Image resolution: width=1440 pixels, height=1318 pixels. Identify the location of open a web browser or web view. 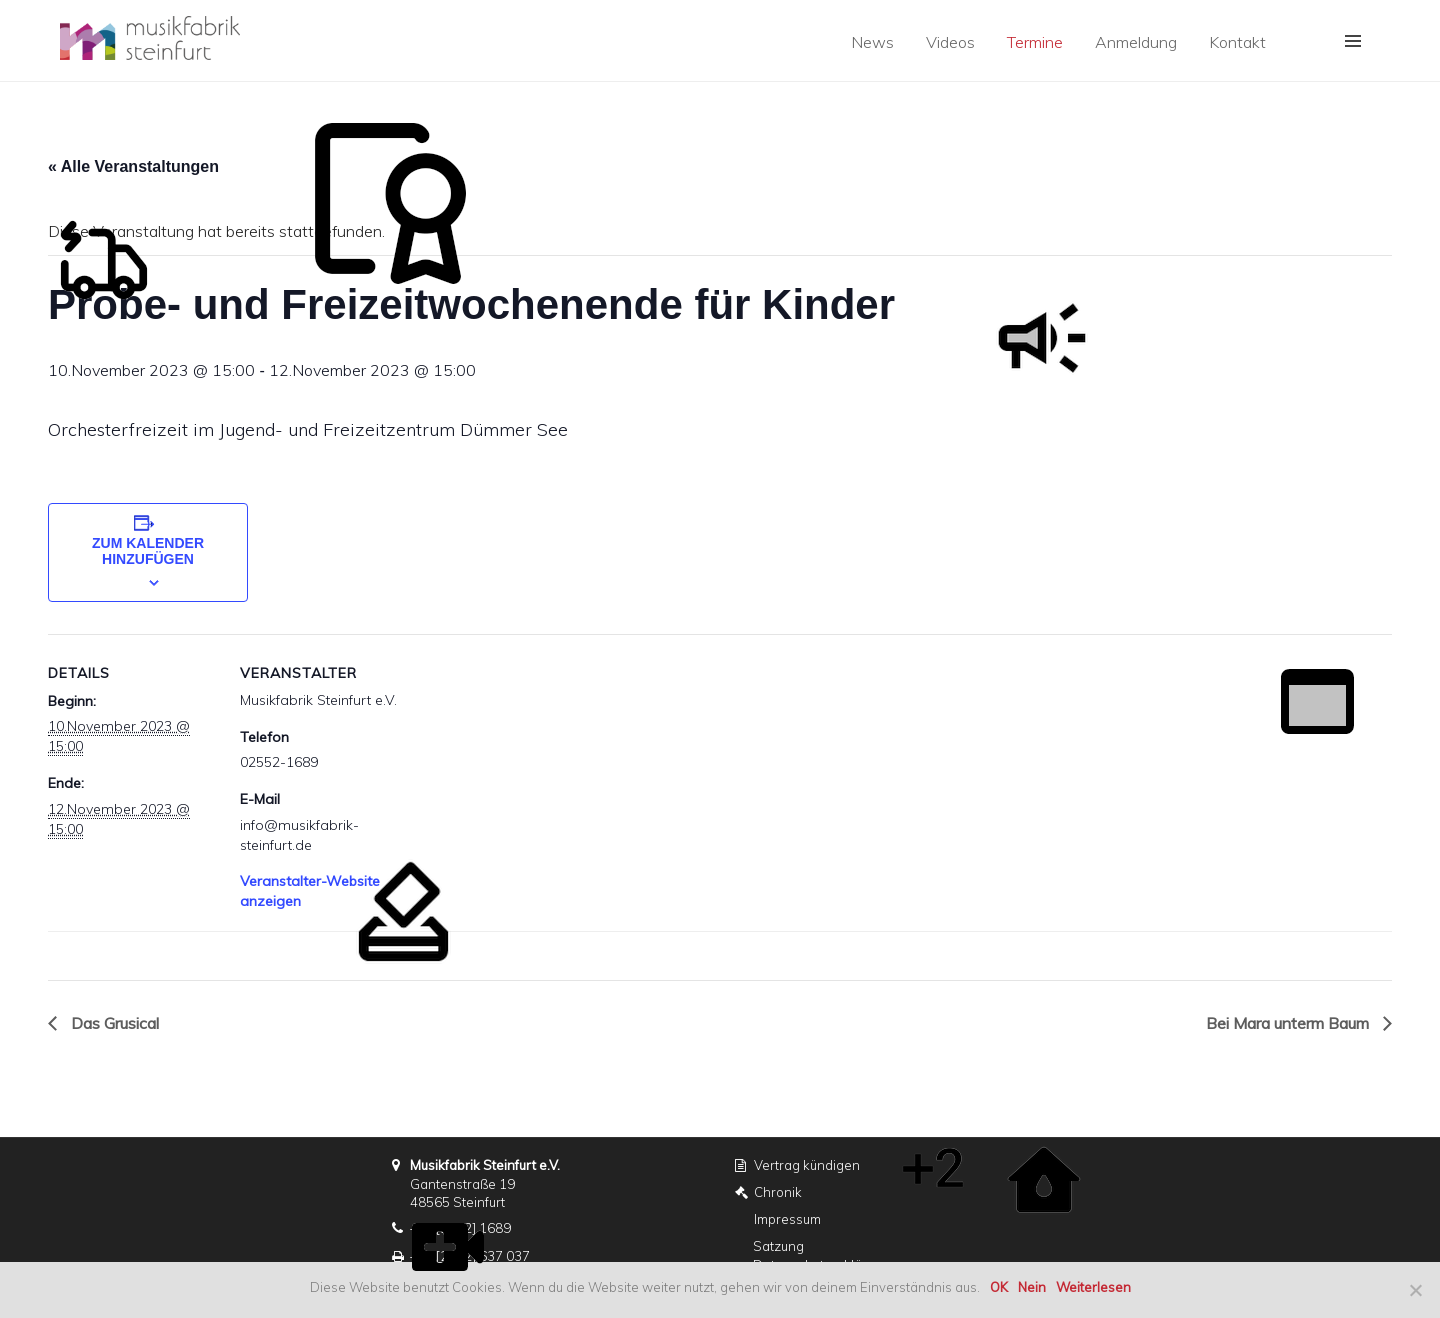
(1317, 701).